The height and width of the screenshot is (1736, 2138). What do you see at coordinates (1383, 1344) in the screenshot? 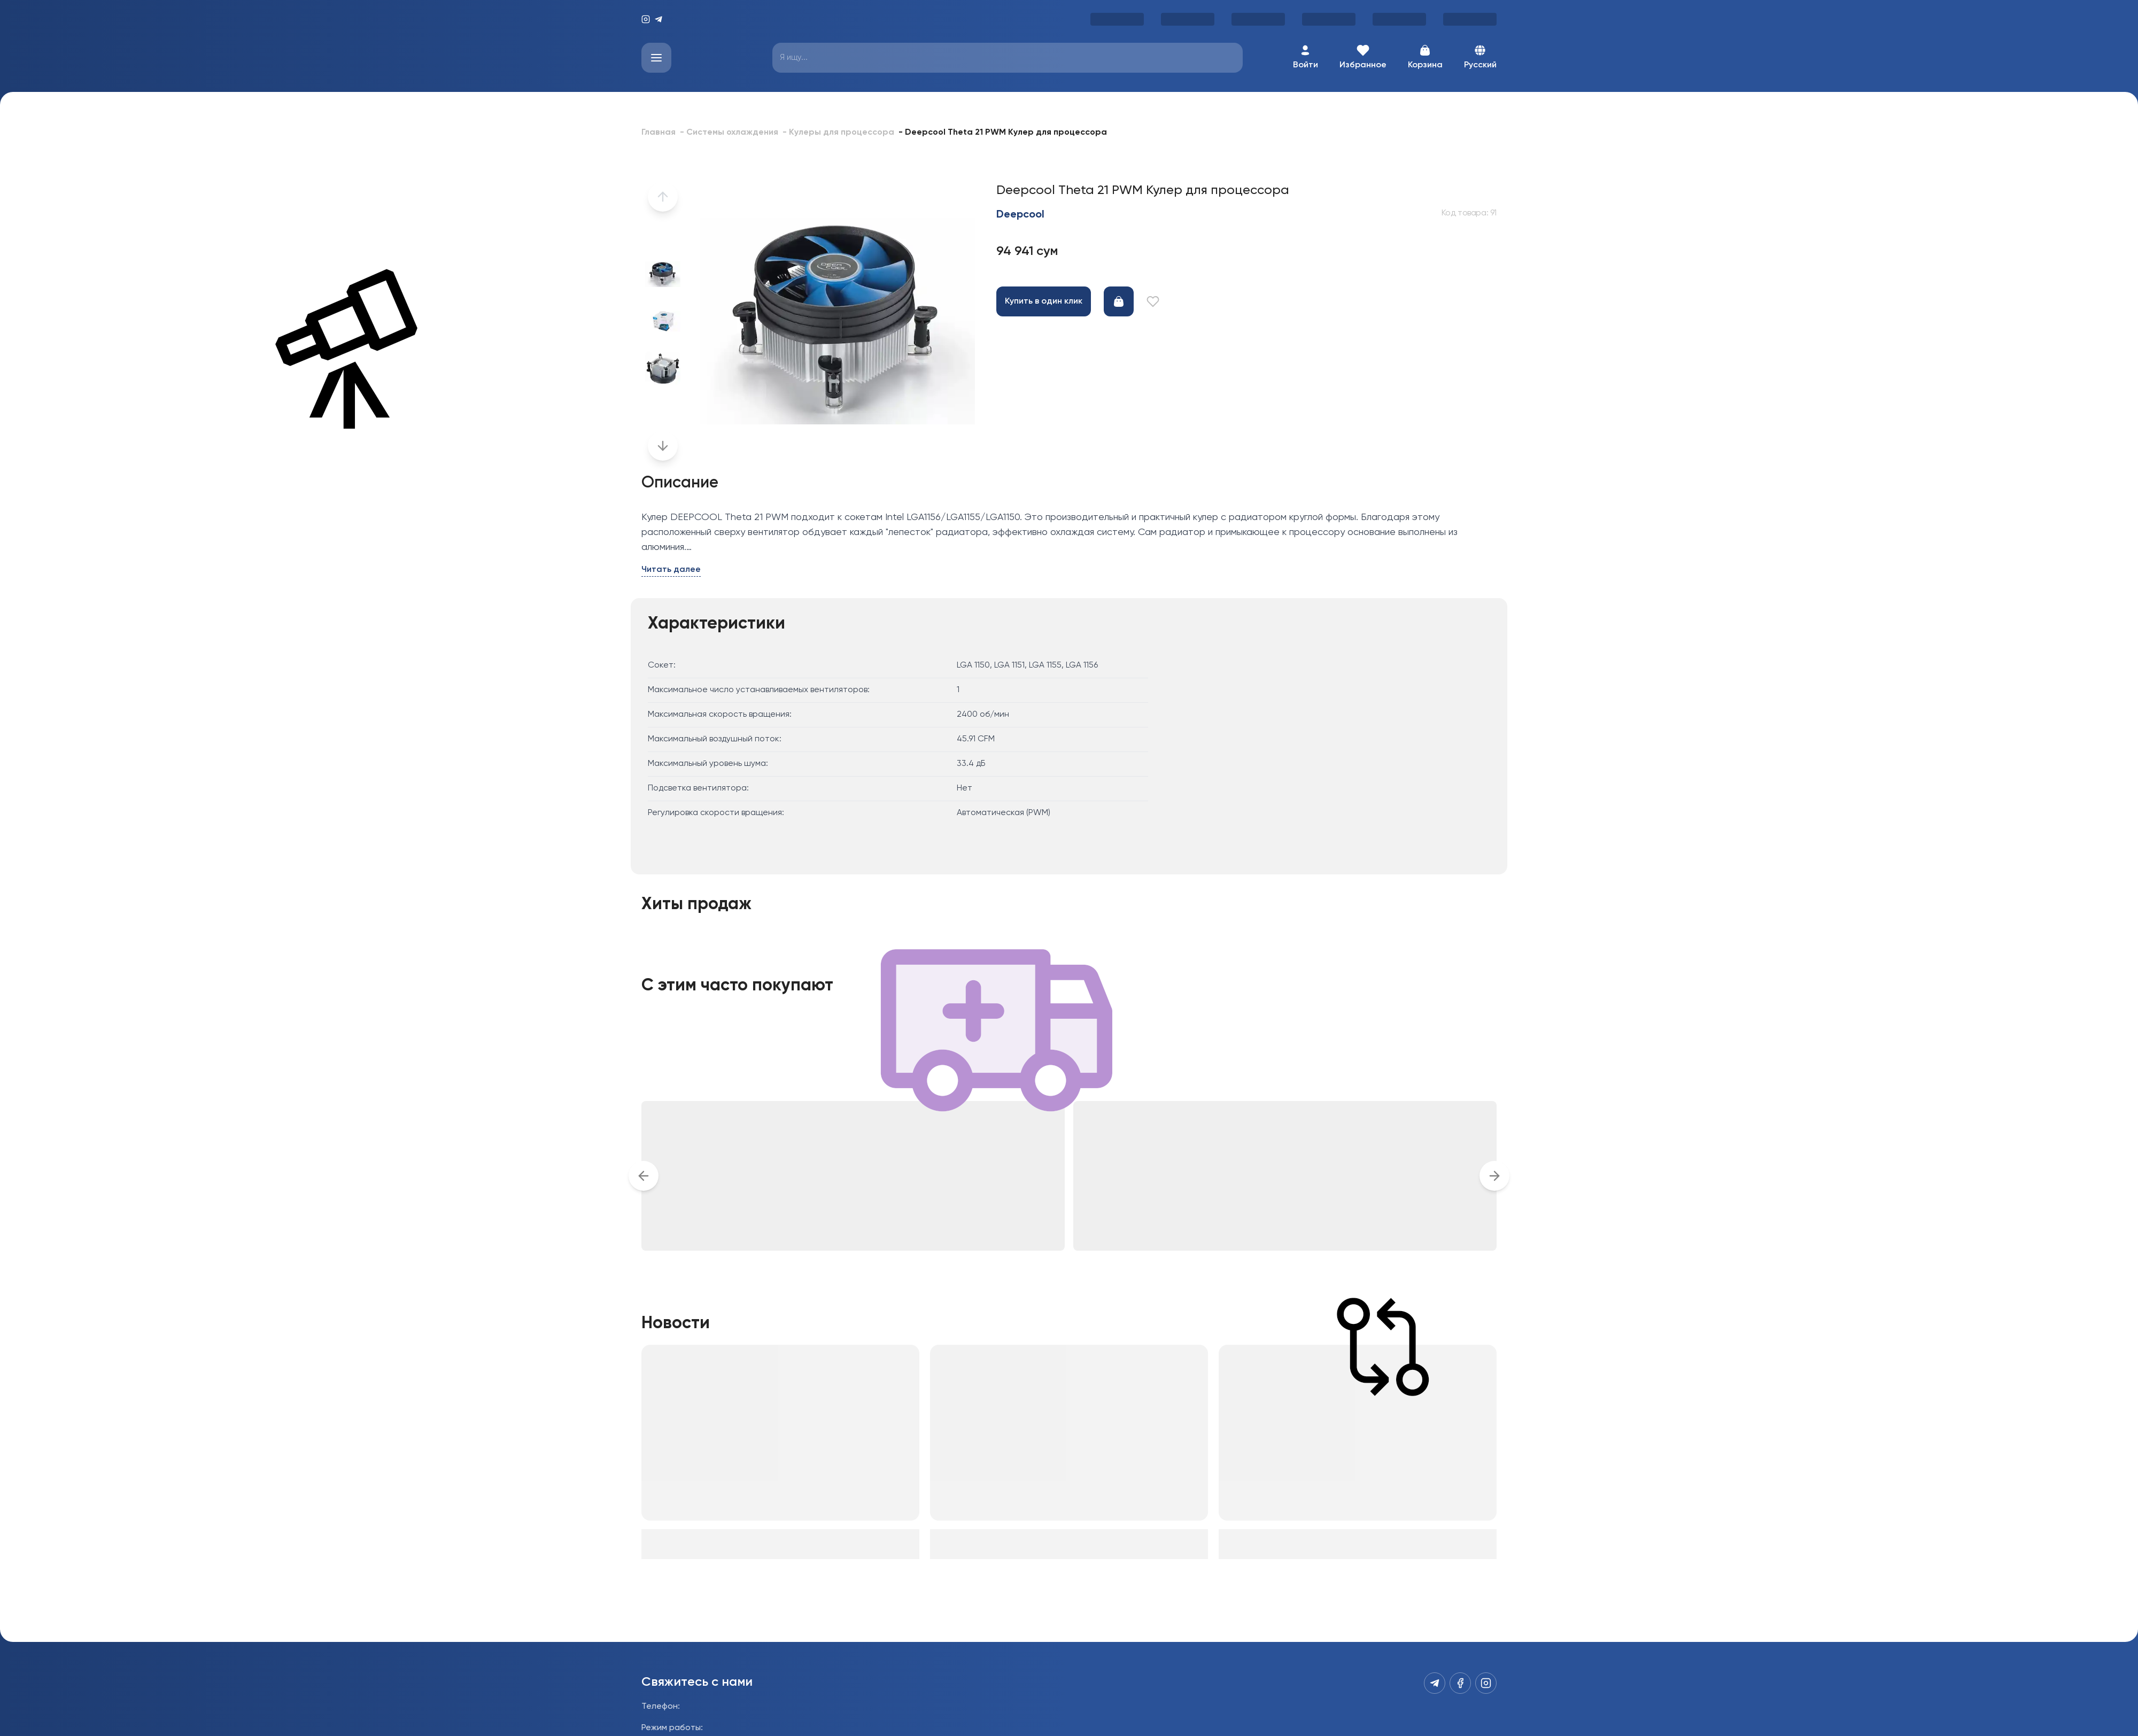
I see `compare branches or commits in version control` at bounding box center [1383, 1344].